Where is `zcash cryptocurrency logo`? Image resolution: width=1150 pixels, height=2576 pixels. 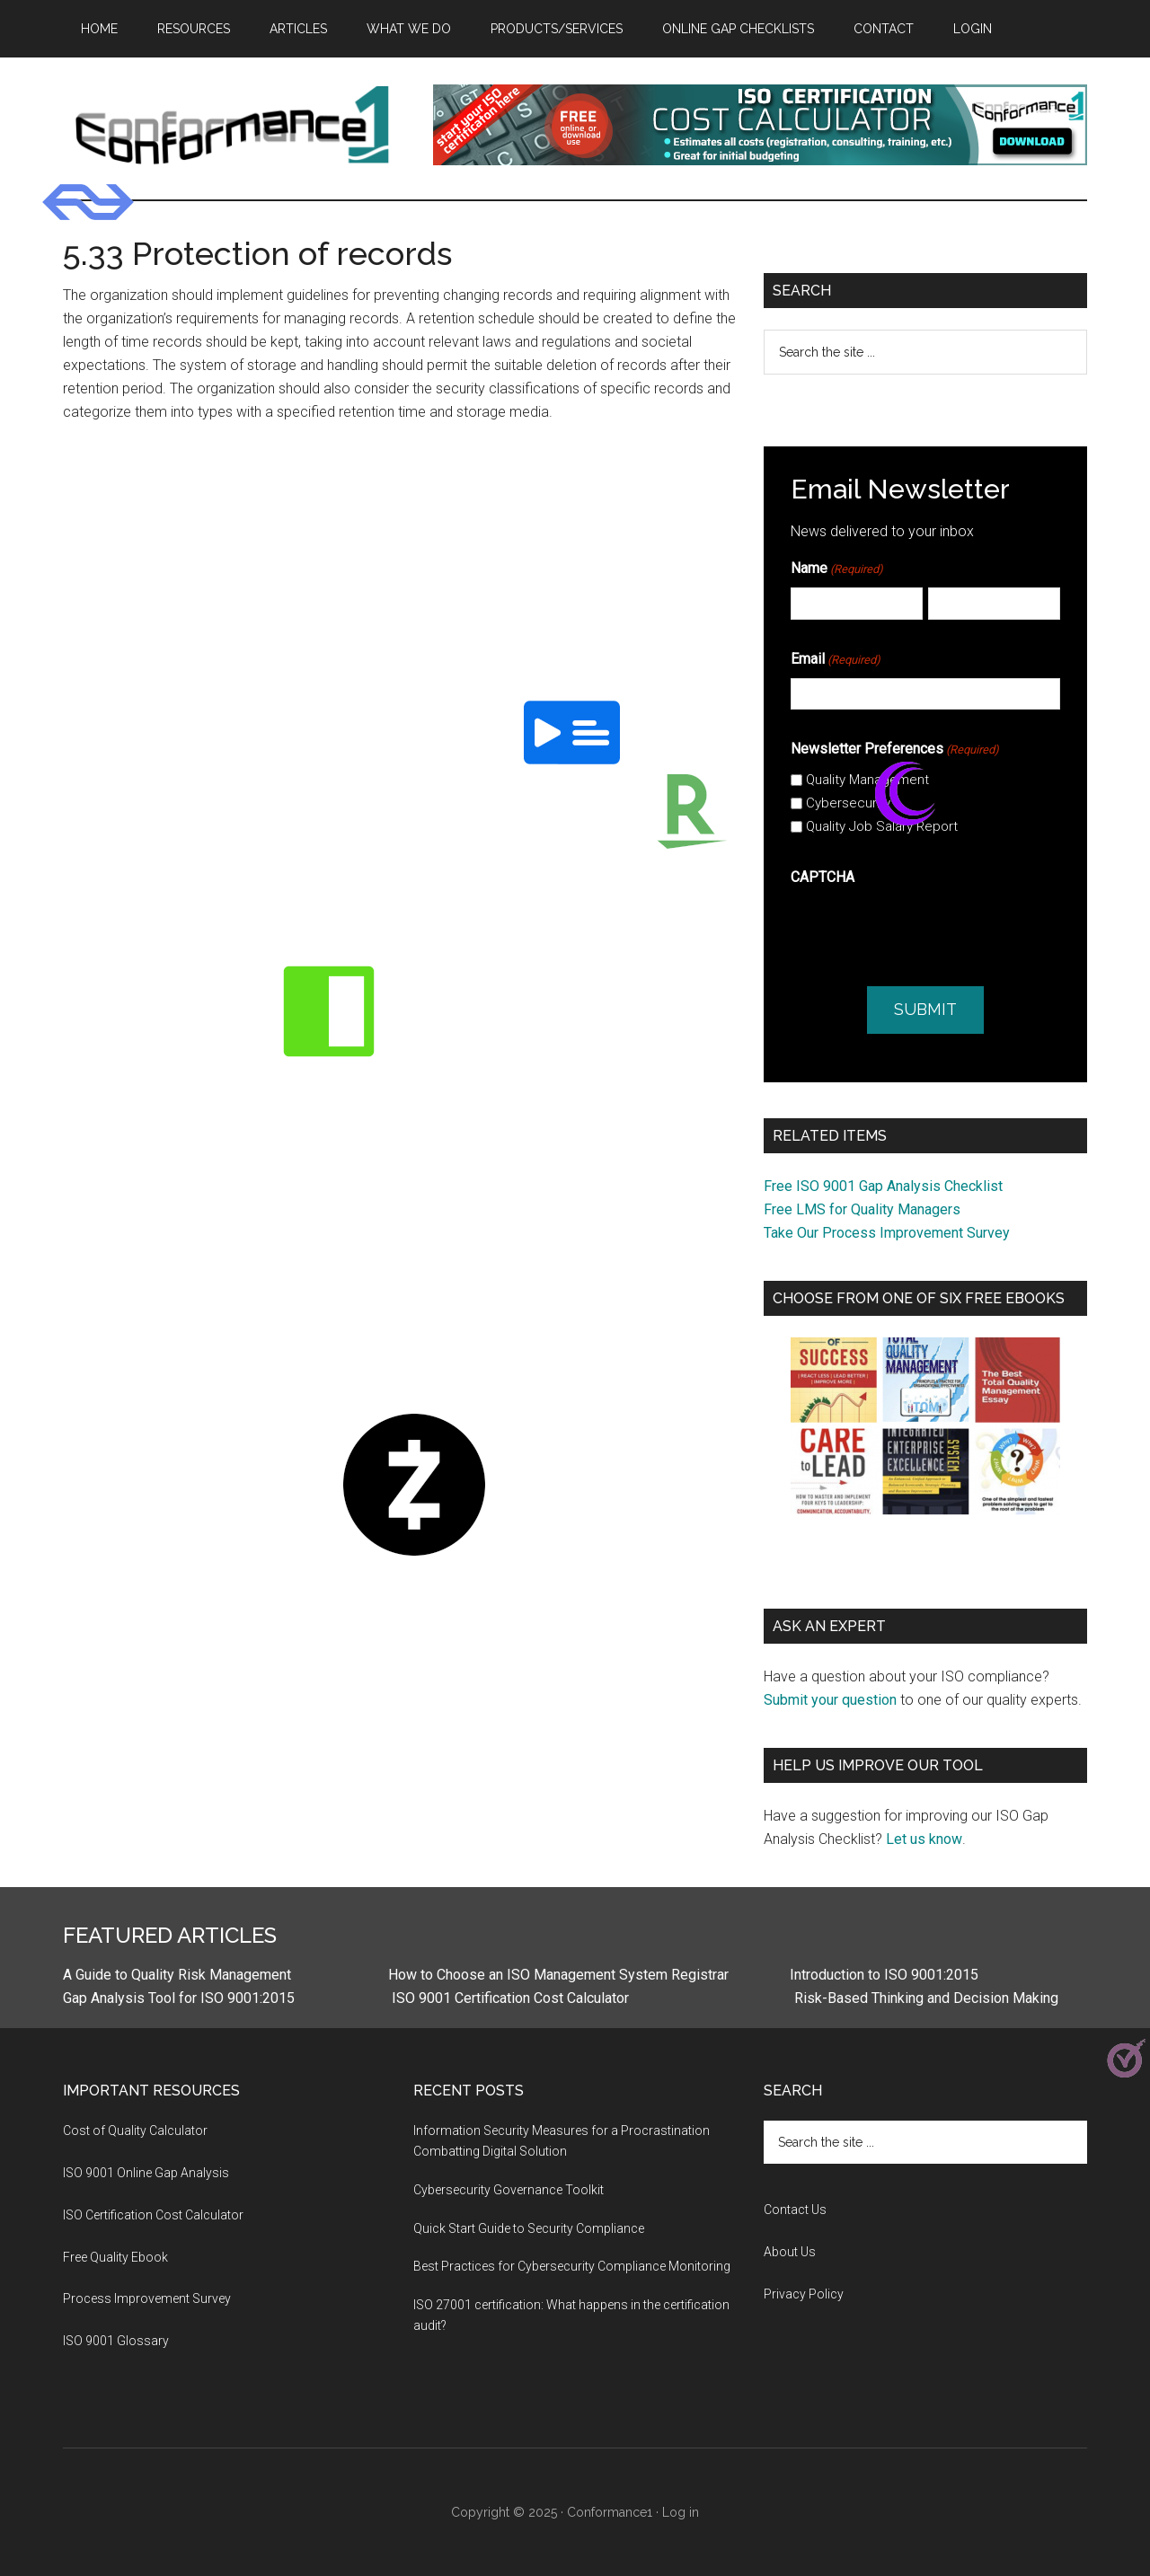 zcash cryptocurrency logo is located at coordinates (414, 1485).